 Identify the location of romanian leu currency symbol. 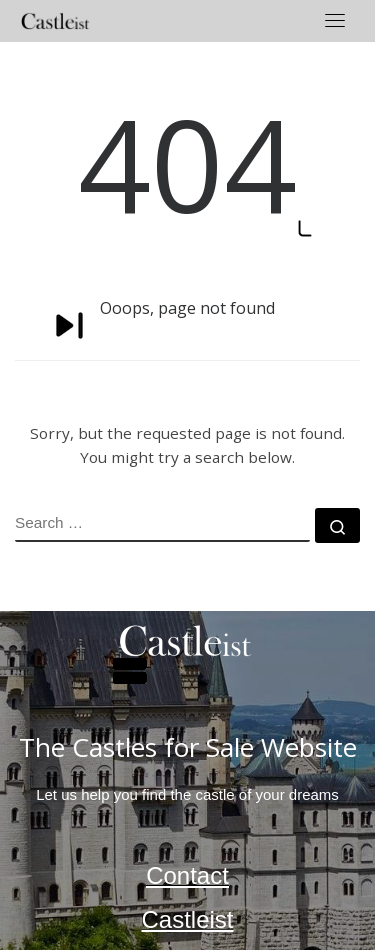
(305, 229).